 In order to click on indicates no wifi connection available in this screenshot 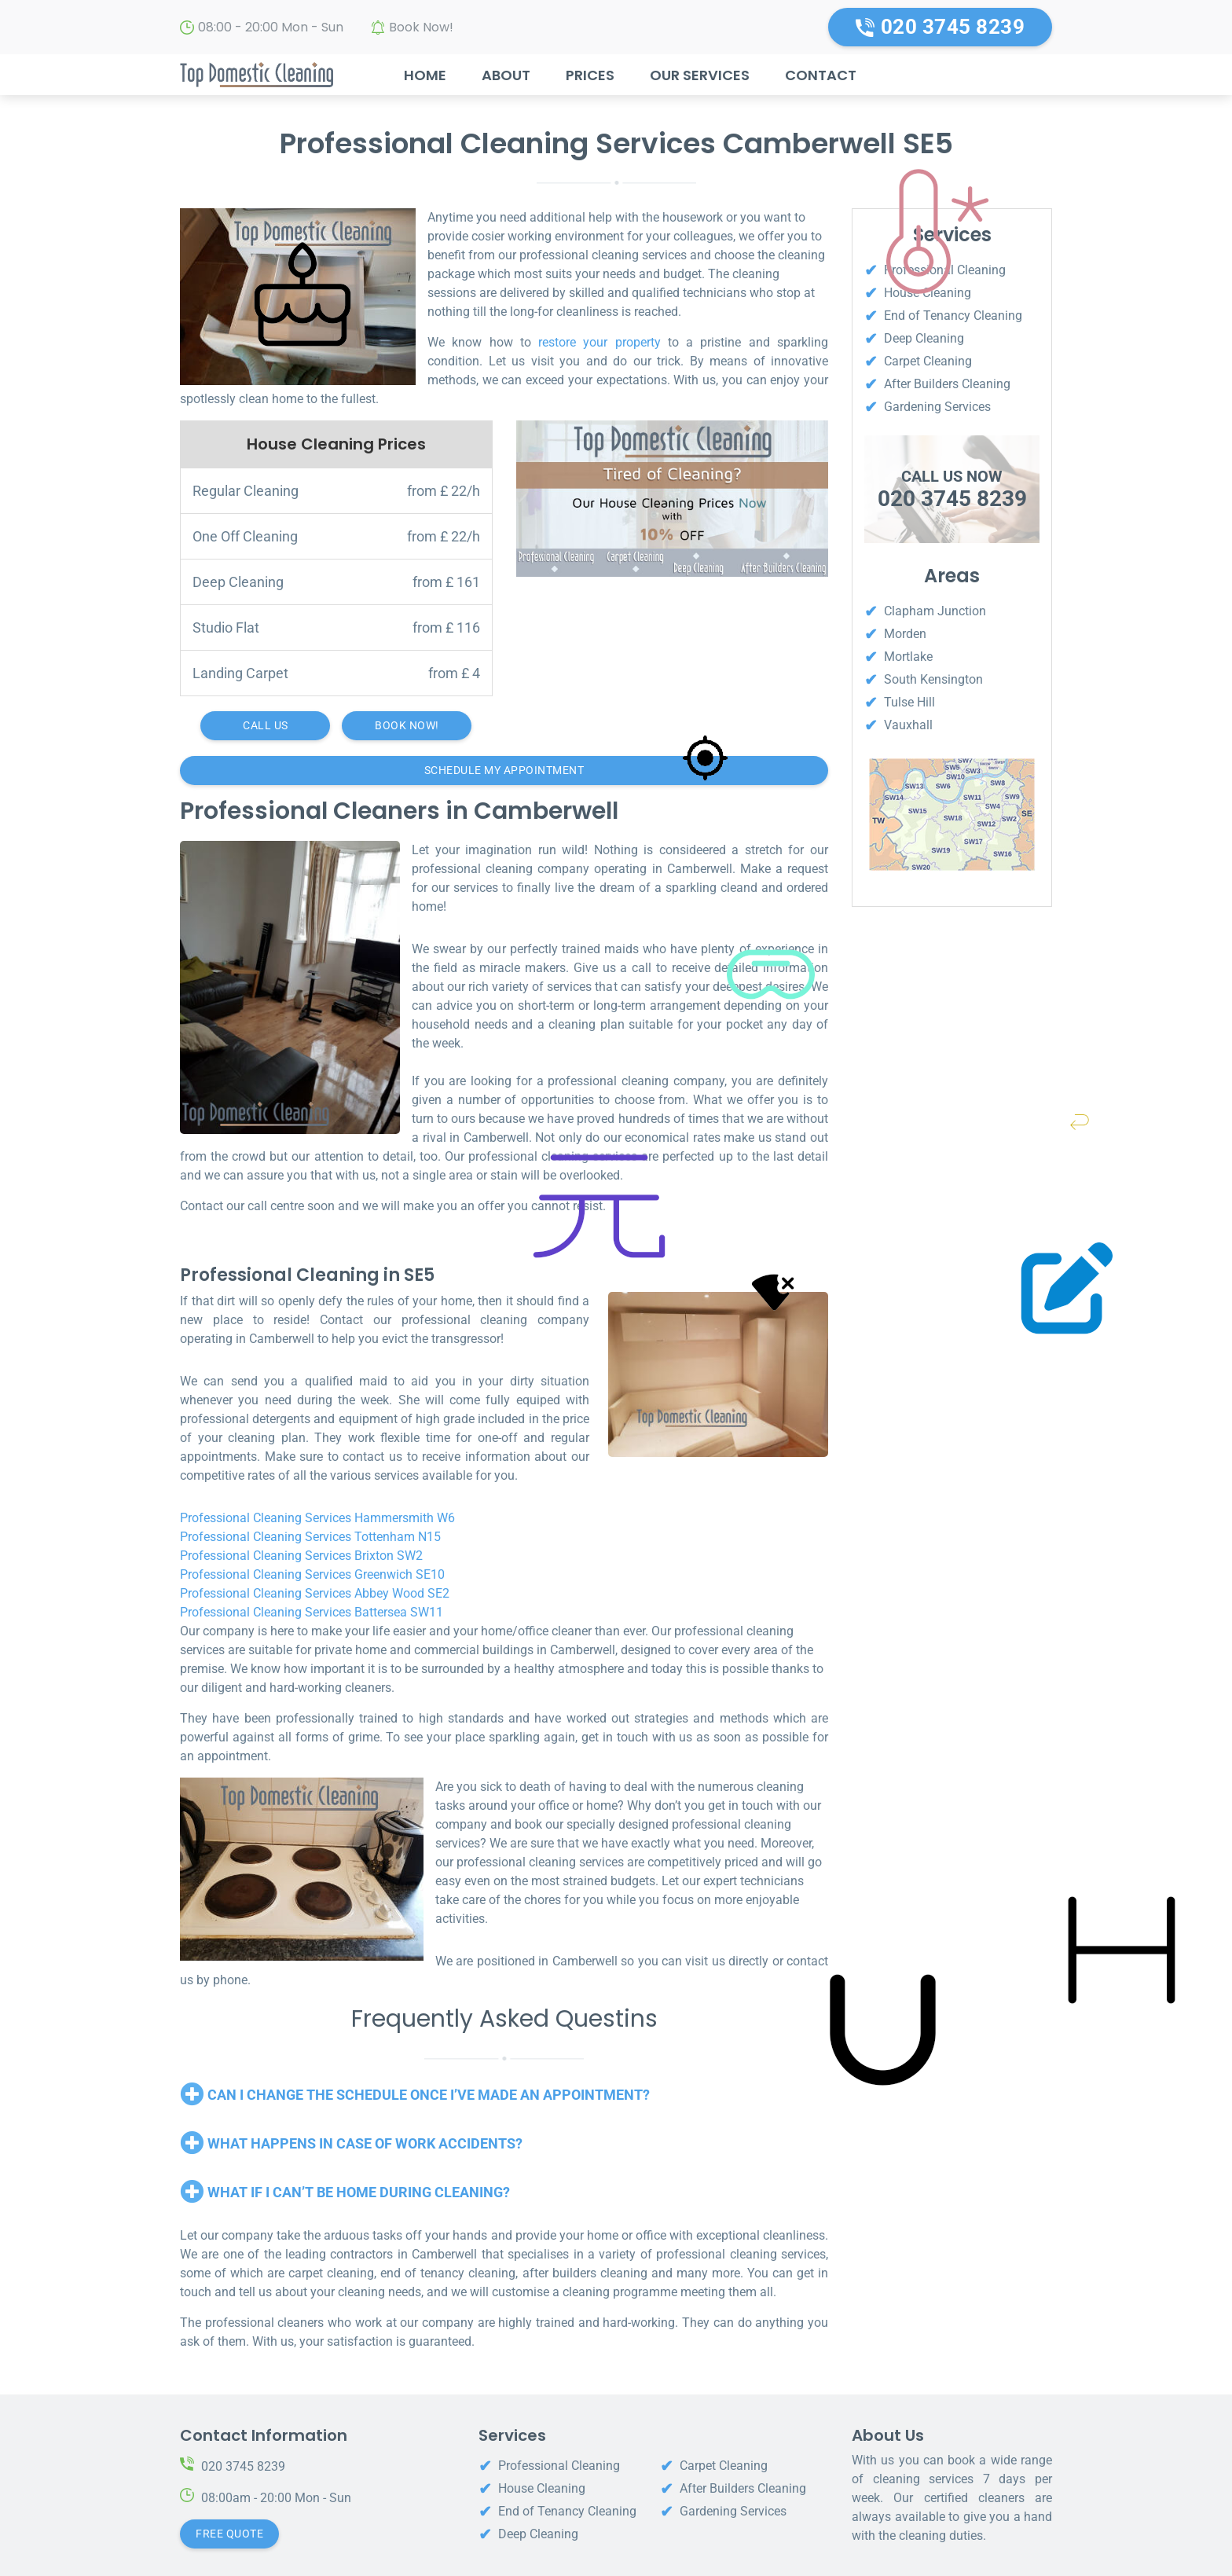, I will do `click(774, 1292)`.